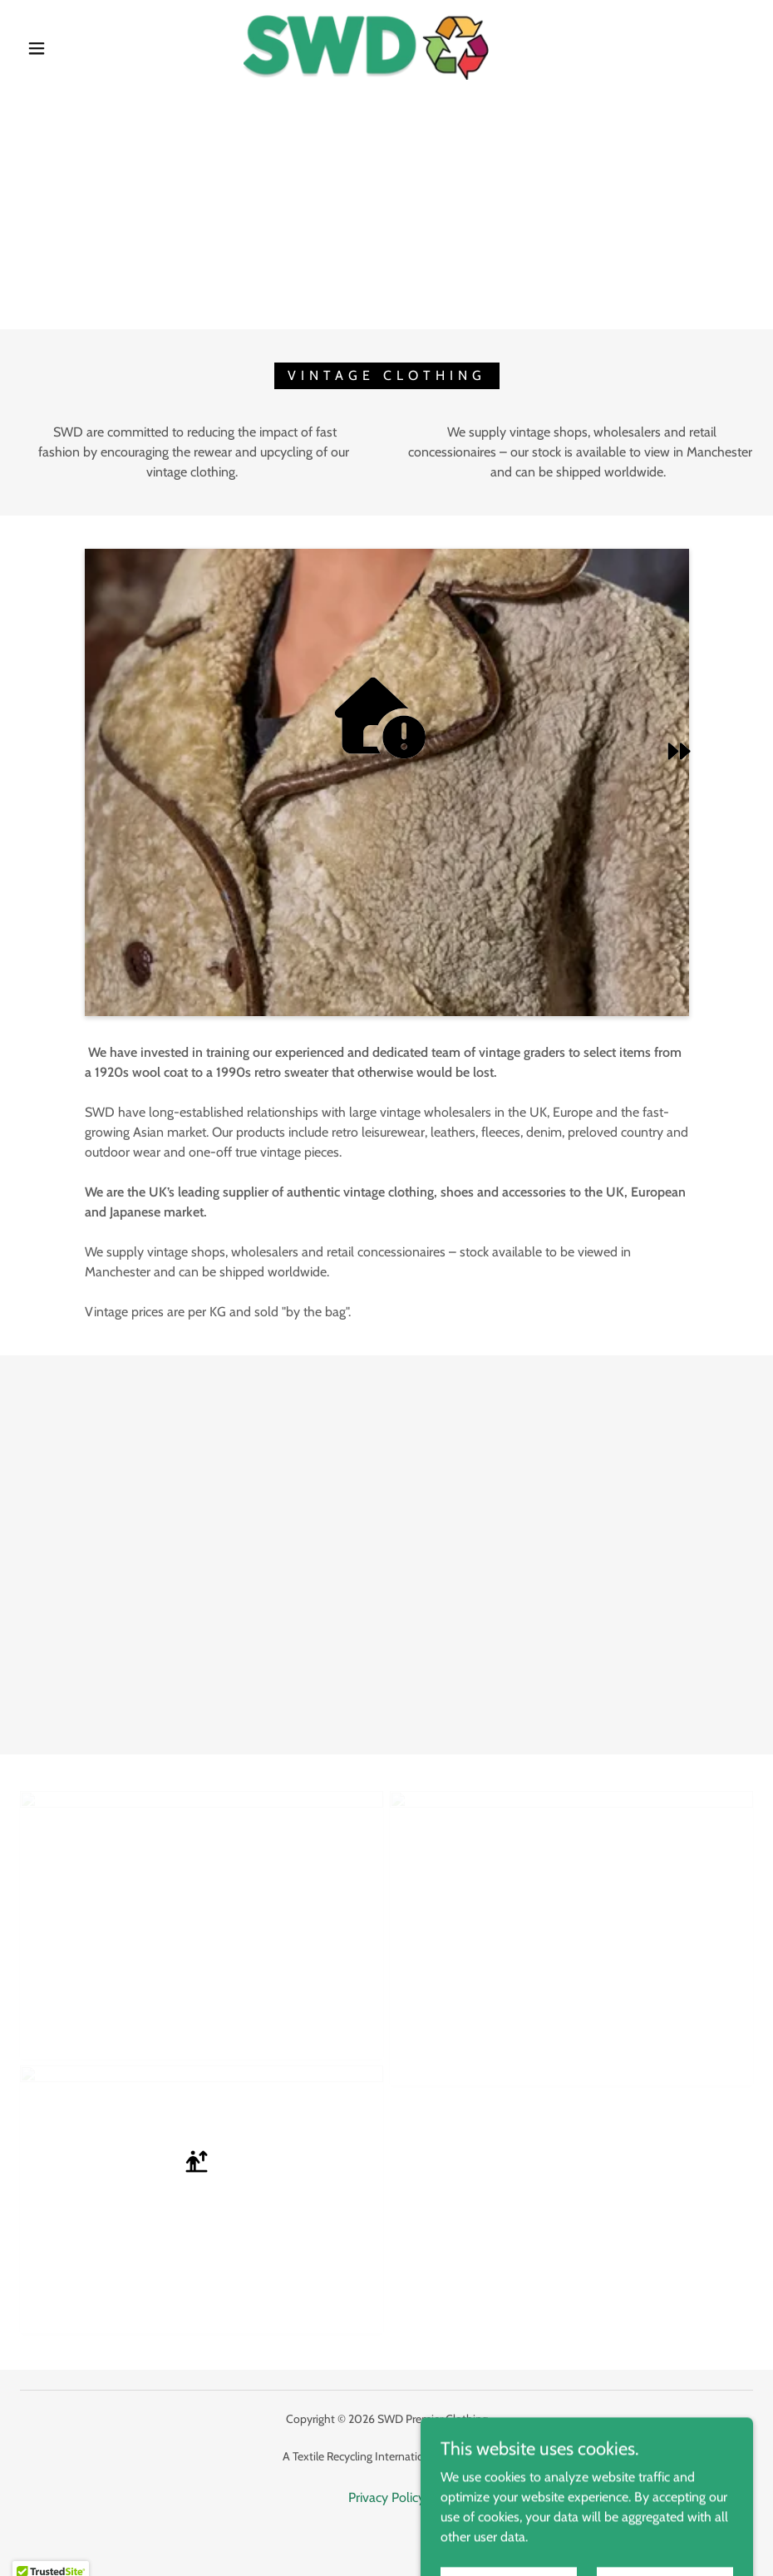  I want to click on skip to the next track, so click(678, 751).